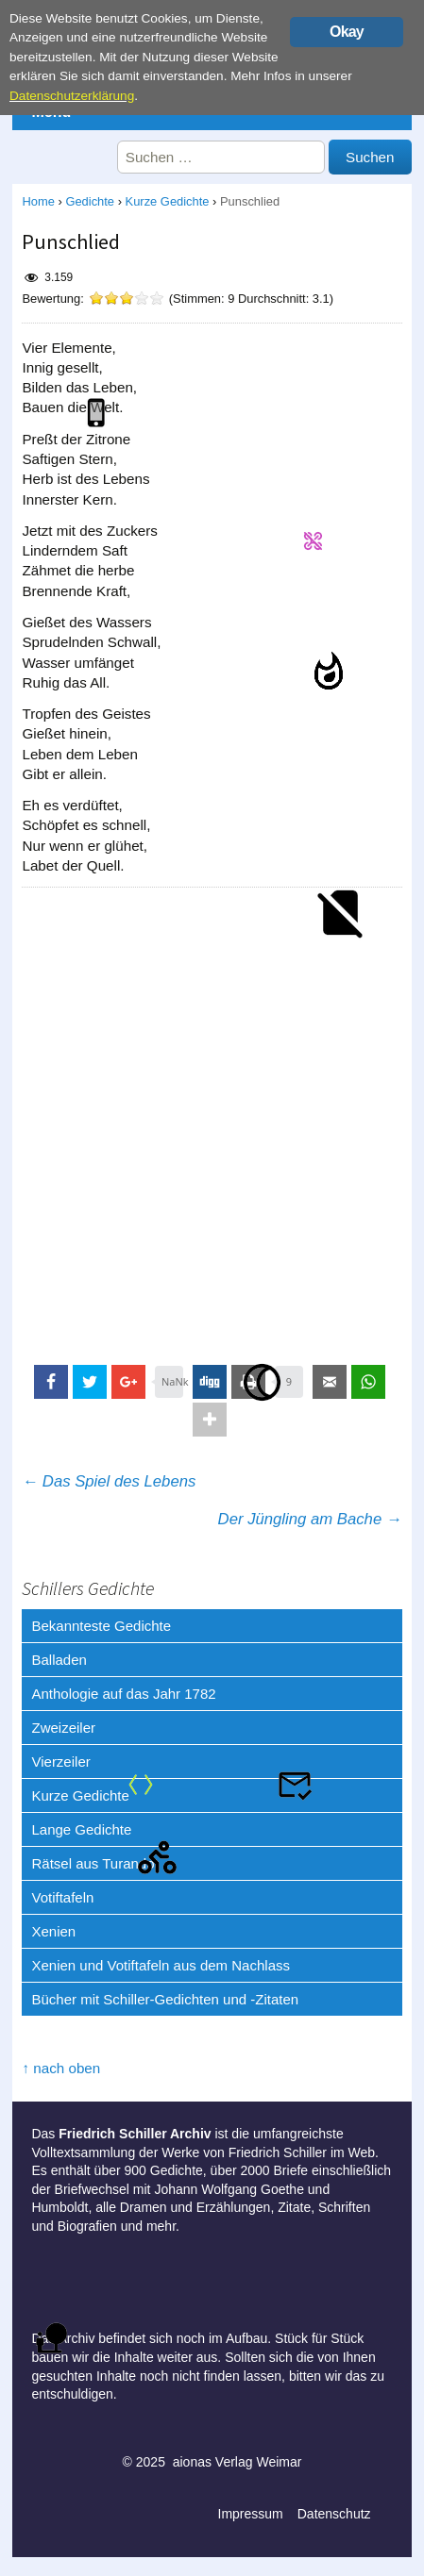 This screenshot has width=424, height=2576. Describe the element at coordinates (340, 912) in the screenshot. I see `no SIM card detected` at that location.